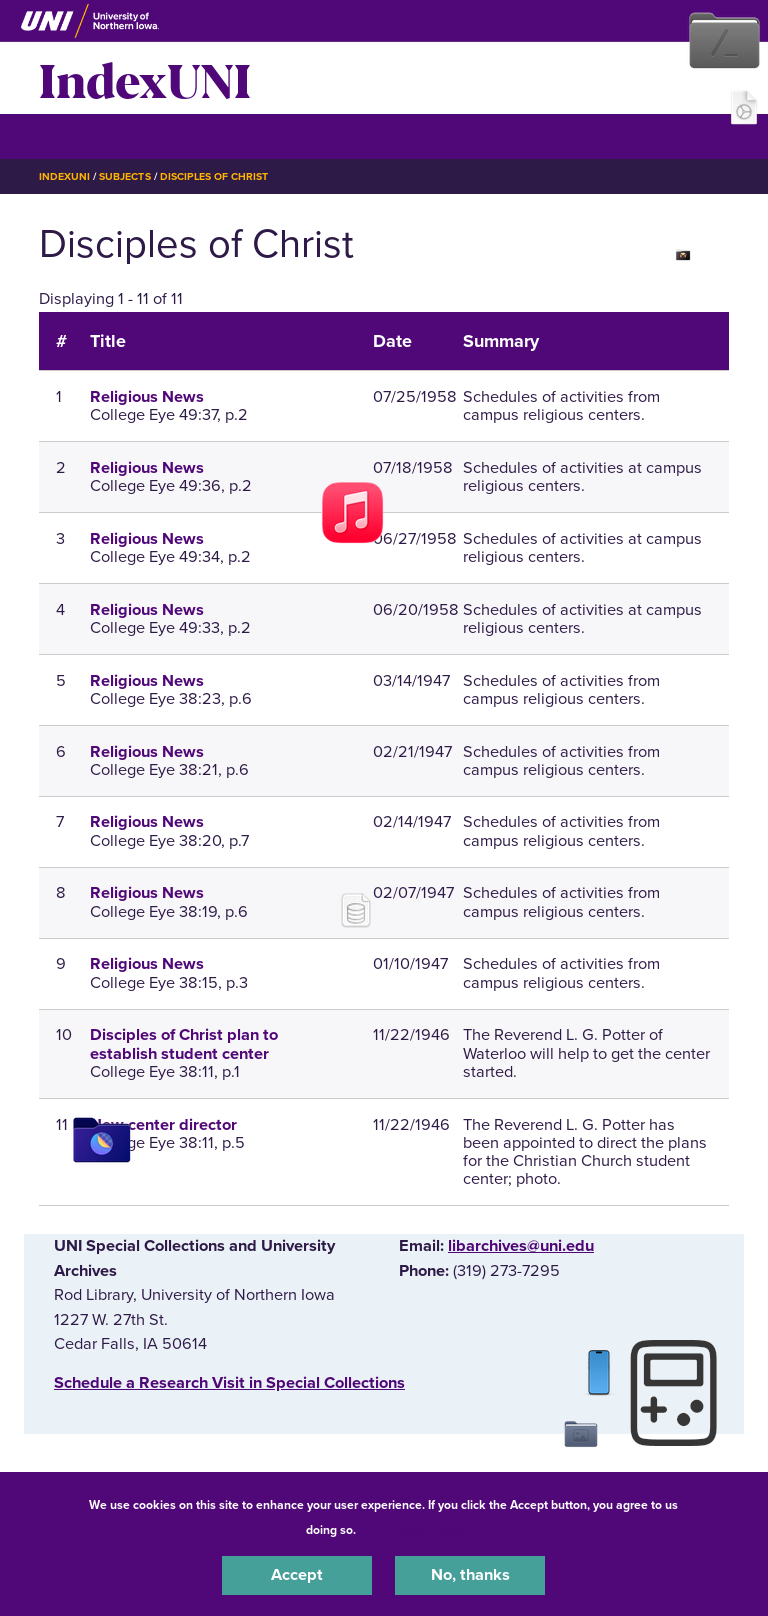  What do you see at coordinates (356, 910) in the screenshot?
I see `open an sql database file` at bounding box center [356, 910].